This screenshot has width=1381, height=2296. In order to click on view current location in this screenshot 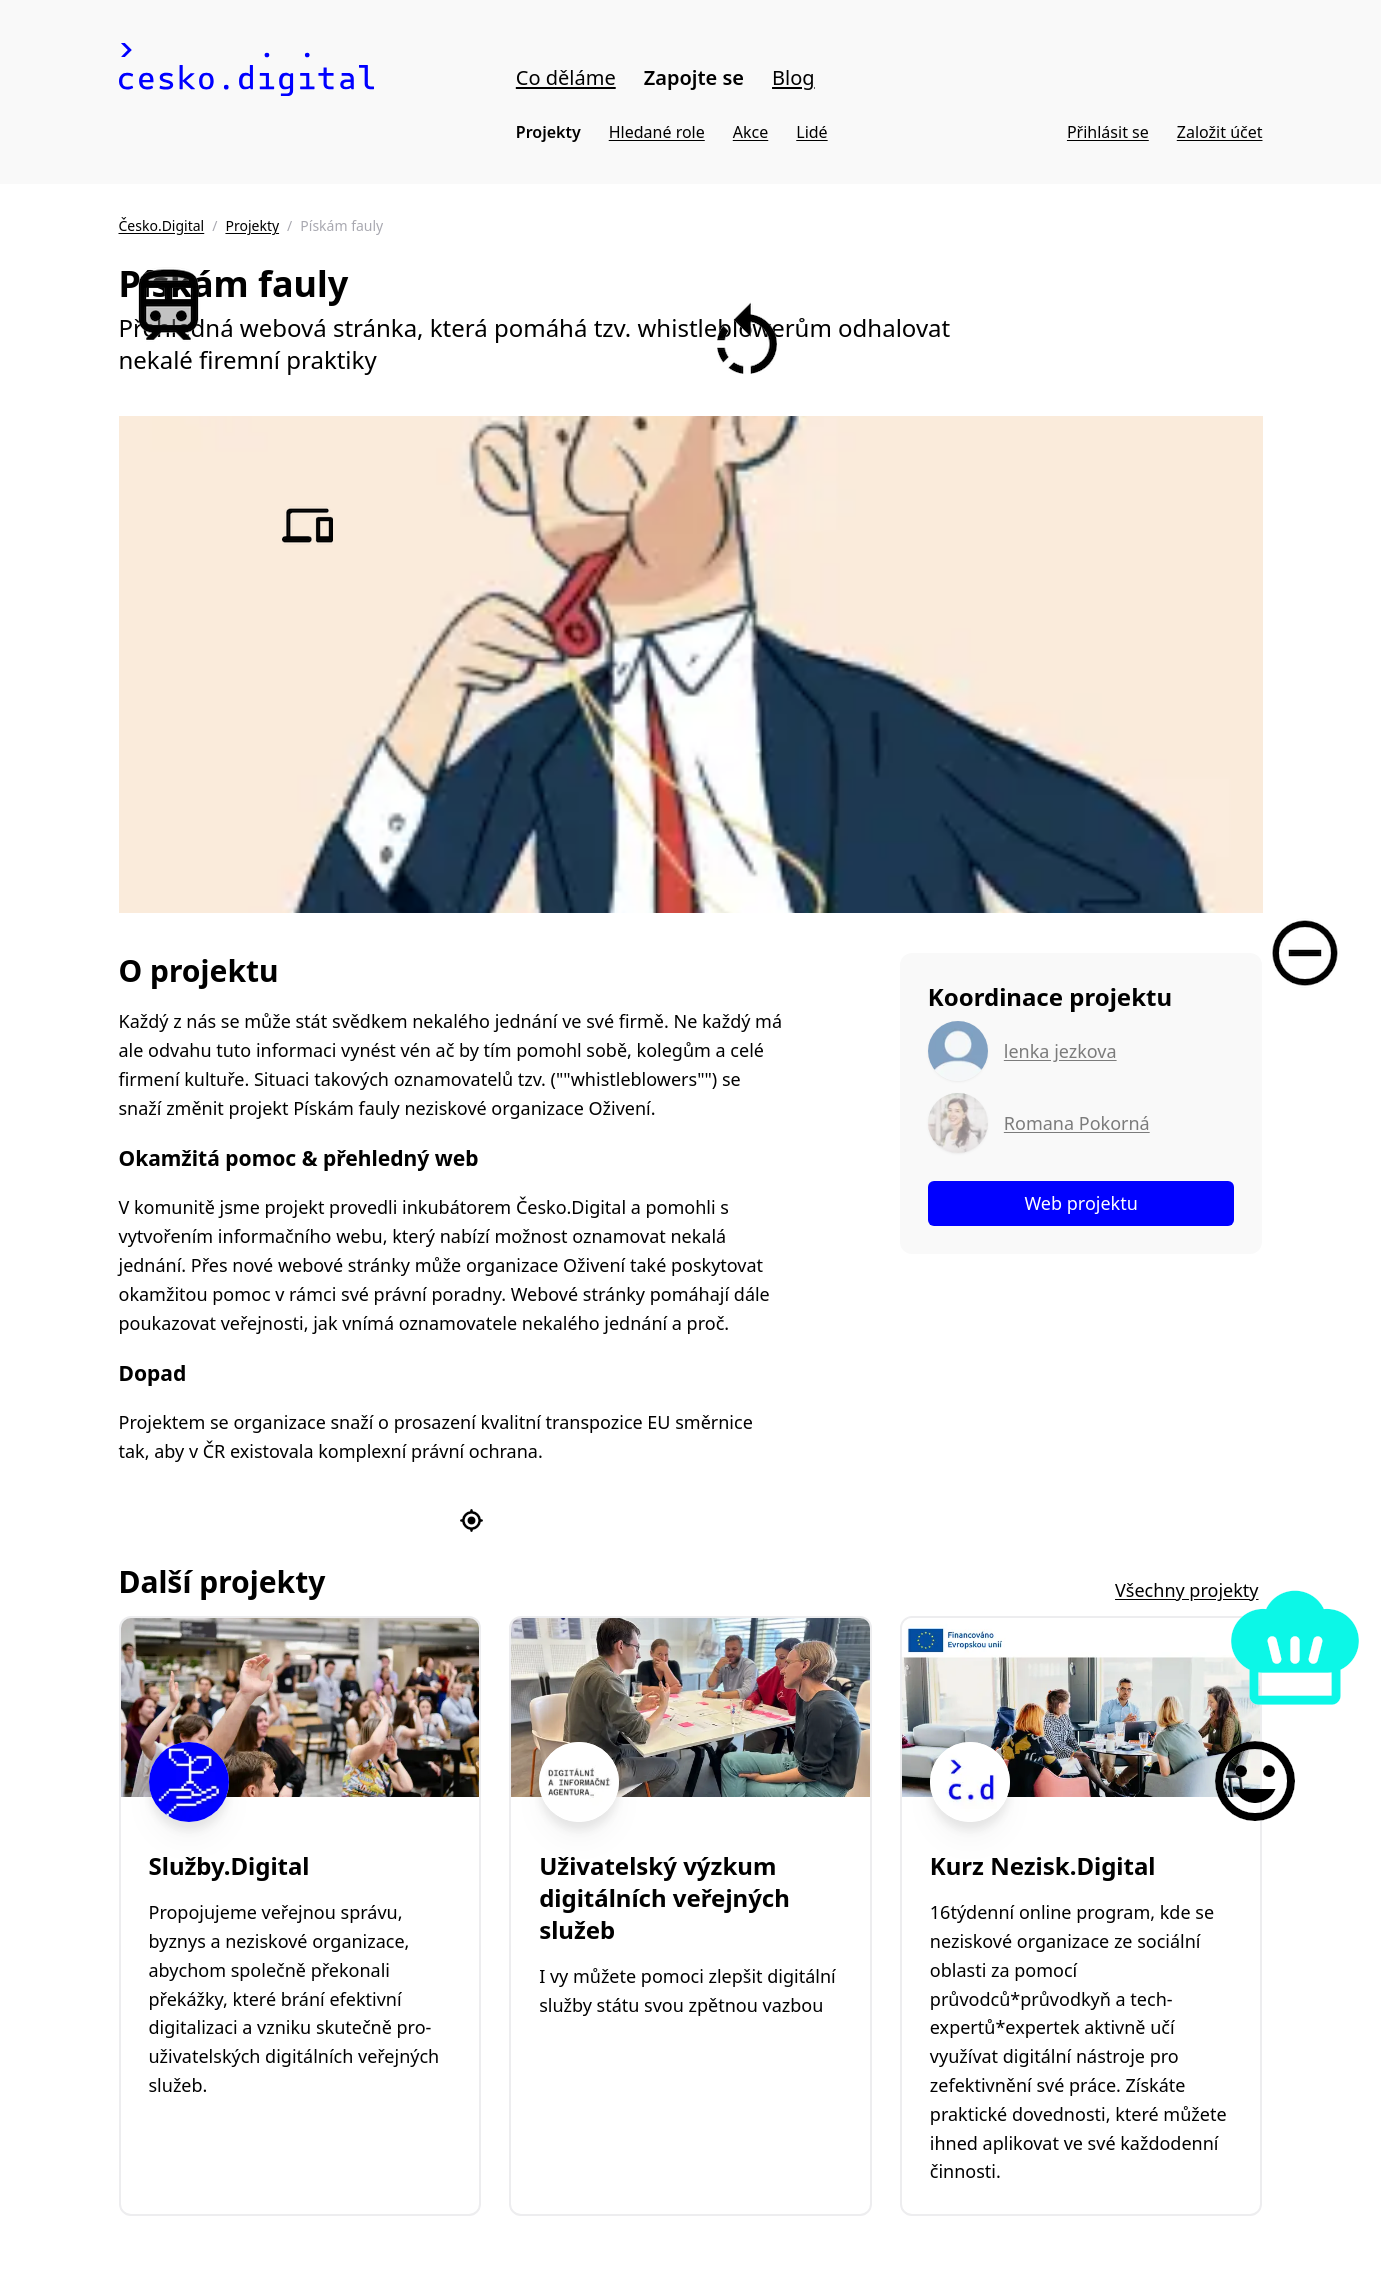, I will do `click(471, 1520)`.